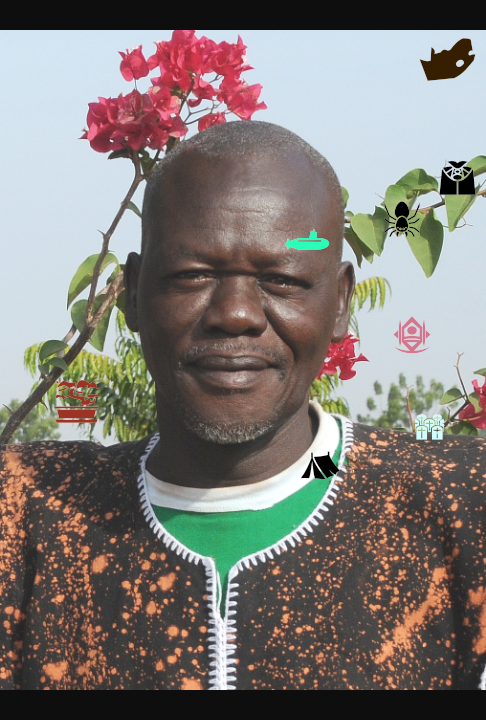 Image resolution: width=486 pixels, height=720 pixels. What do you see at coordinates (447, 59) in the screenshot?
I see `select South Africa as your region` at bounding box center [447, 59].